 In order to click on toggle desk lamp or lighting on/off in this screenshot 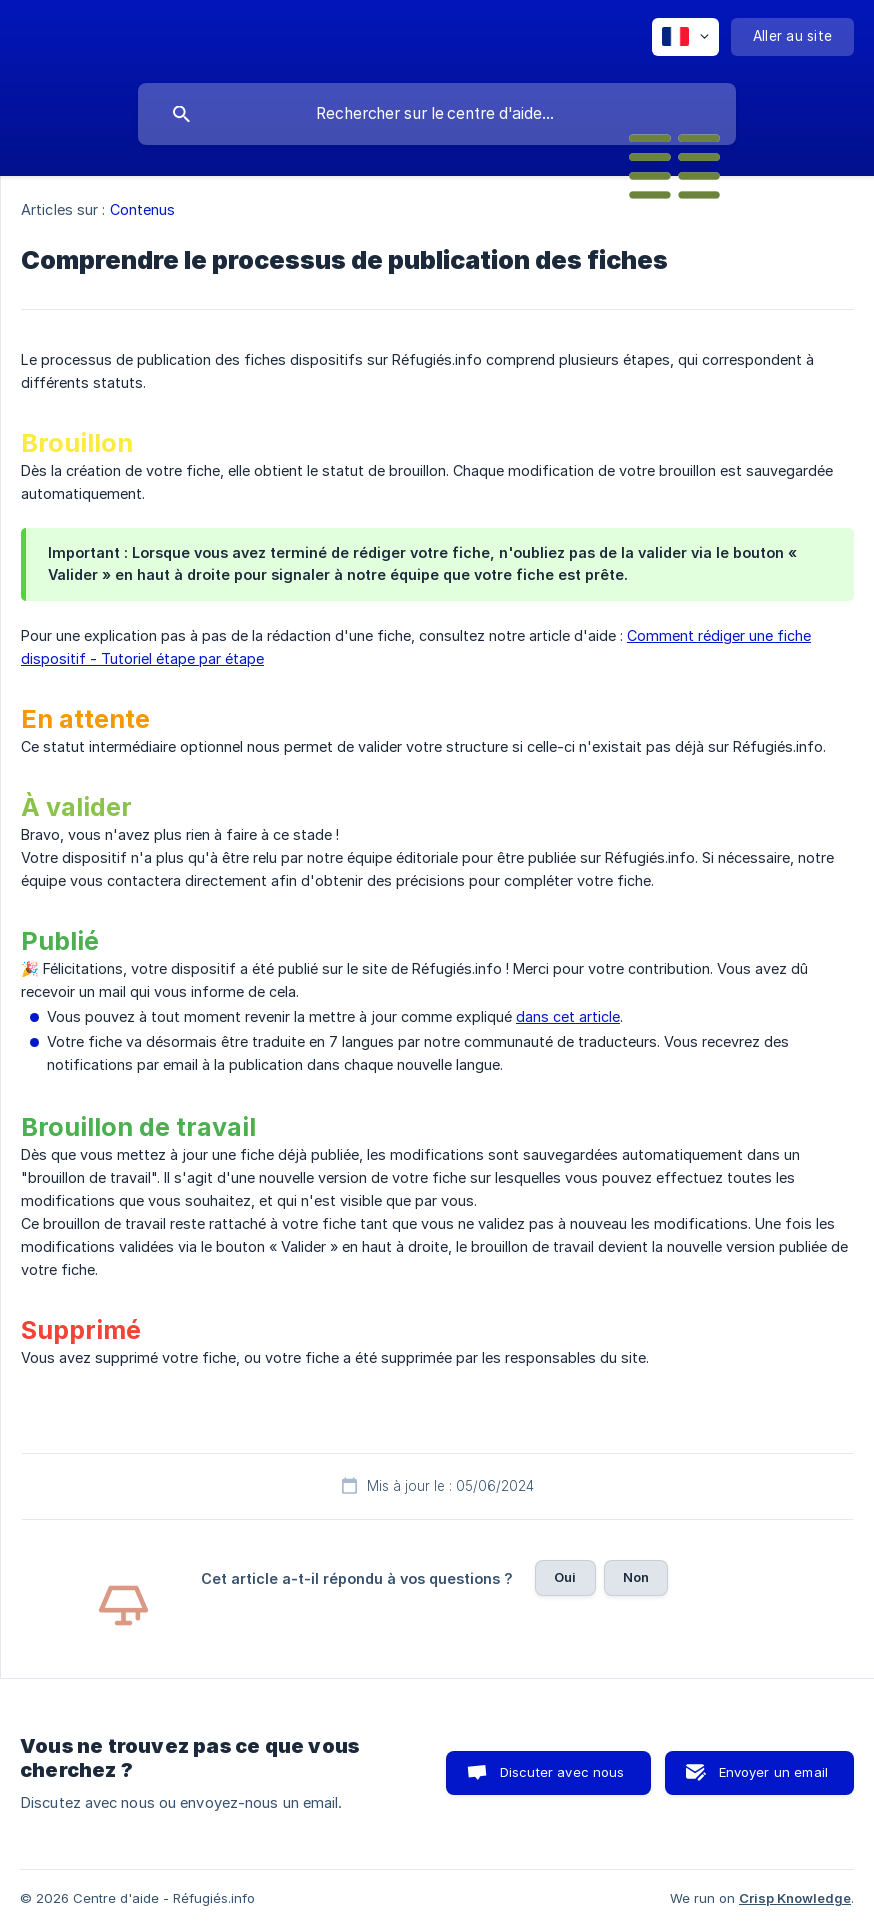, I will do `click(123, 1605)`.